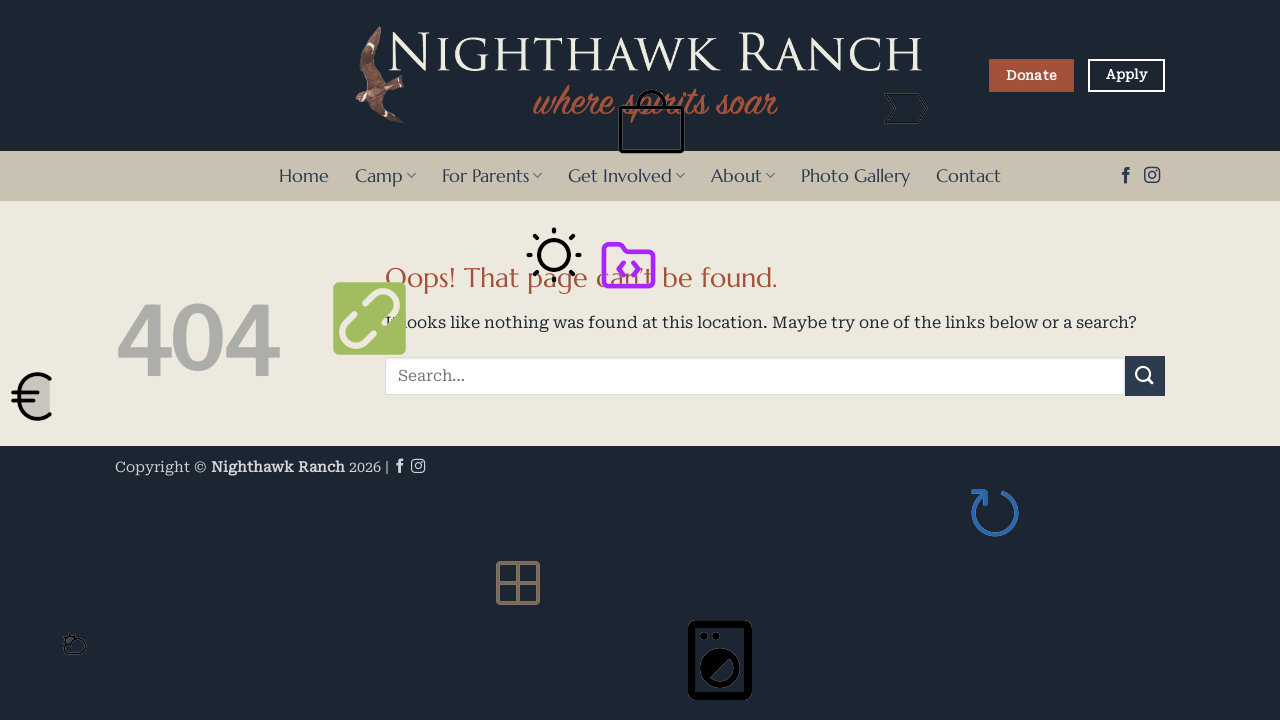 This screenshot has width=1280, height=720. Describe the element at coordinates (518, 583) in the screenshot. I see `view items in grid layout` at that location.